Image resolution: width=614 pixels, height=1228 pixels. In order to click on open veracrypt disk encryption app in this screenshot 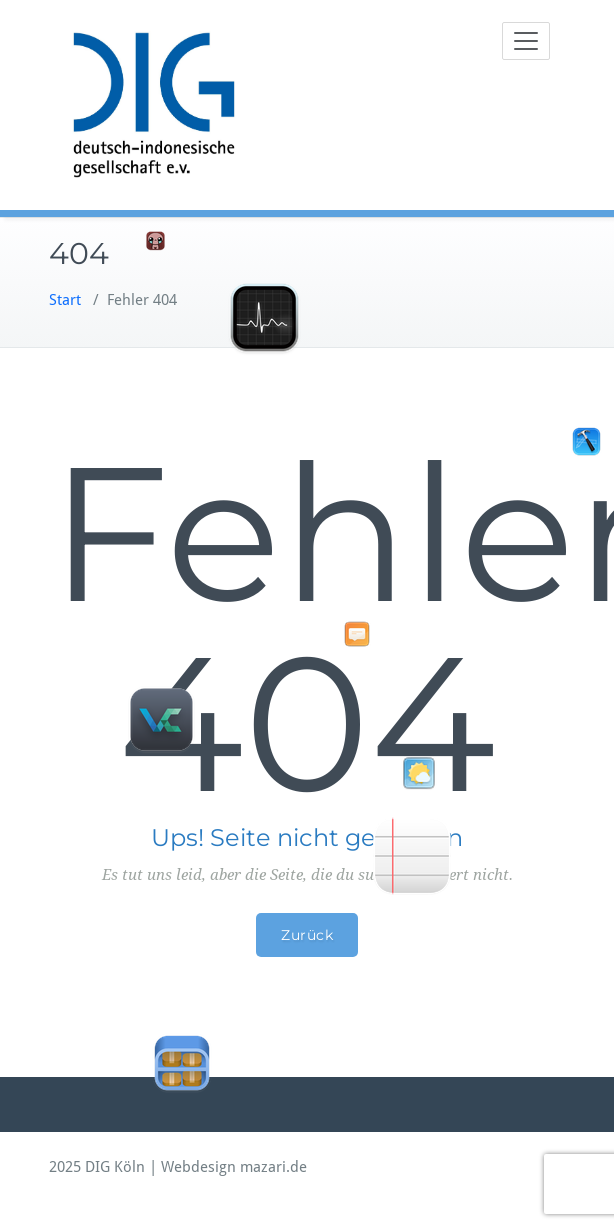, I will do `click(161, 719)`.